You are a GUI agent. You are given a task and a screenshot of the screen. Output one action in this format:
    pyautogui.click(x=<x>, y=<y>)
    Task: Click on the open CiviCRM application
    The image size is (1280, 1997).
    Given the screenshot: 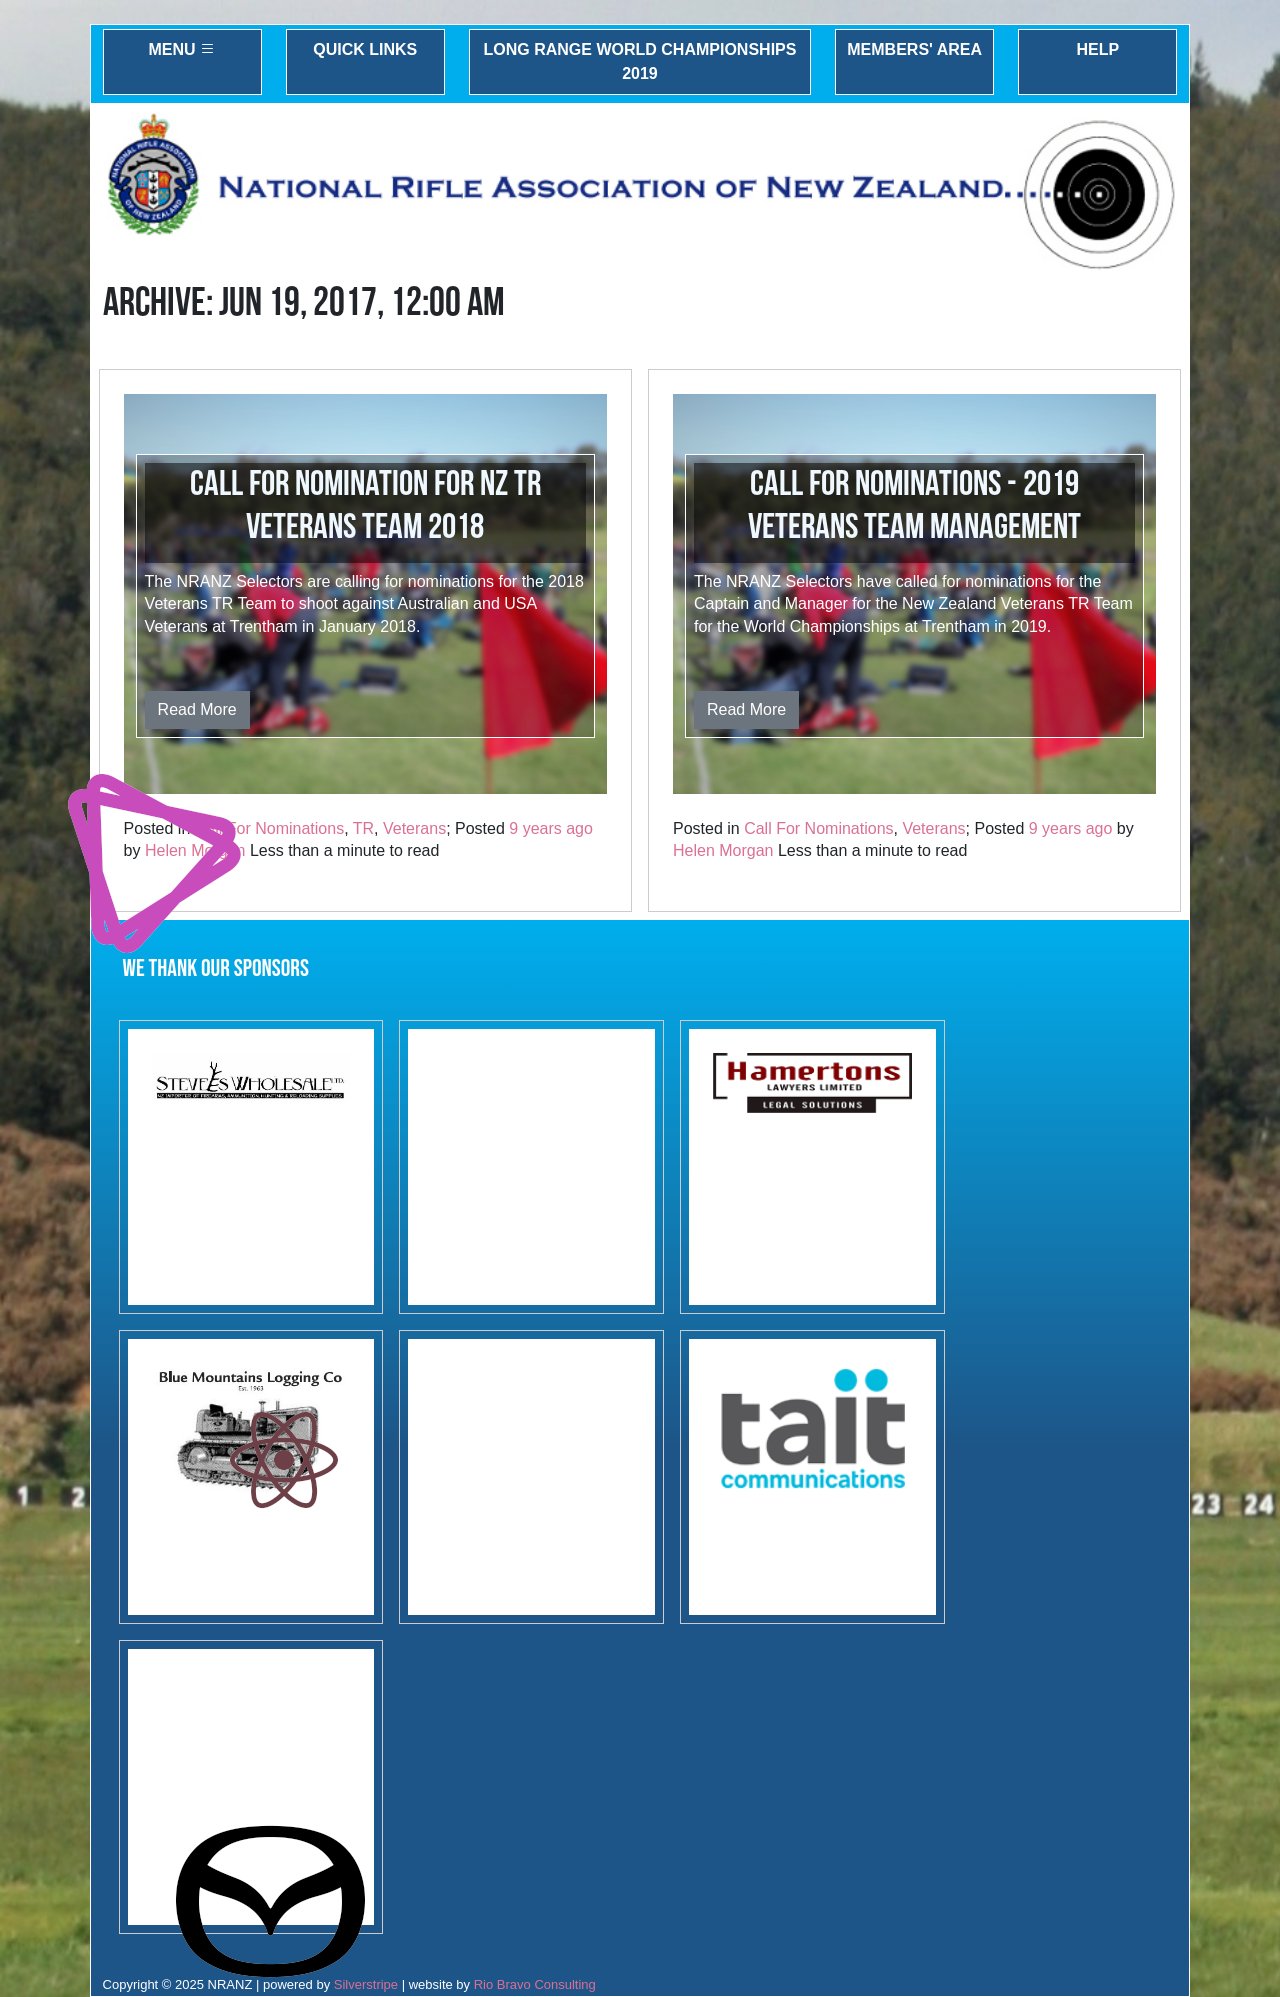 What is the action you would take?
    pyautogui.click(x=154, y=863)
    